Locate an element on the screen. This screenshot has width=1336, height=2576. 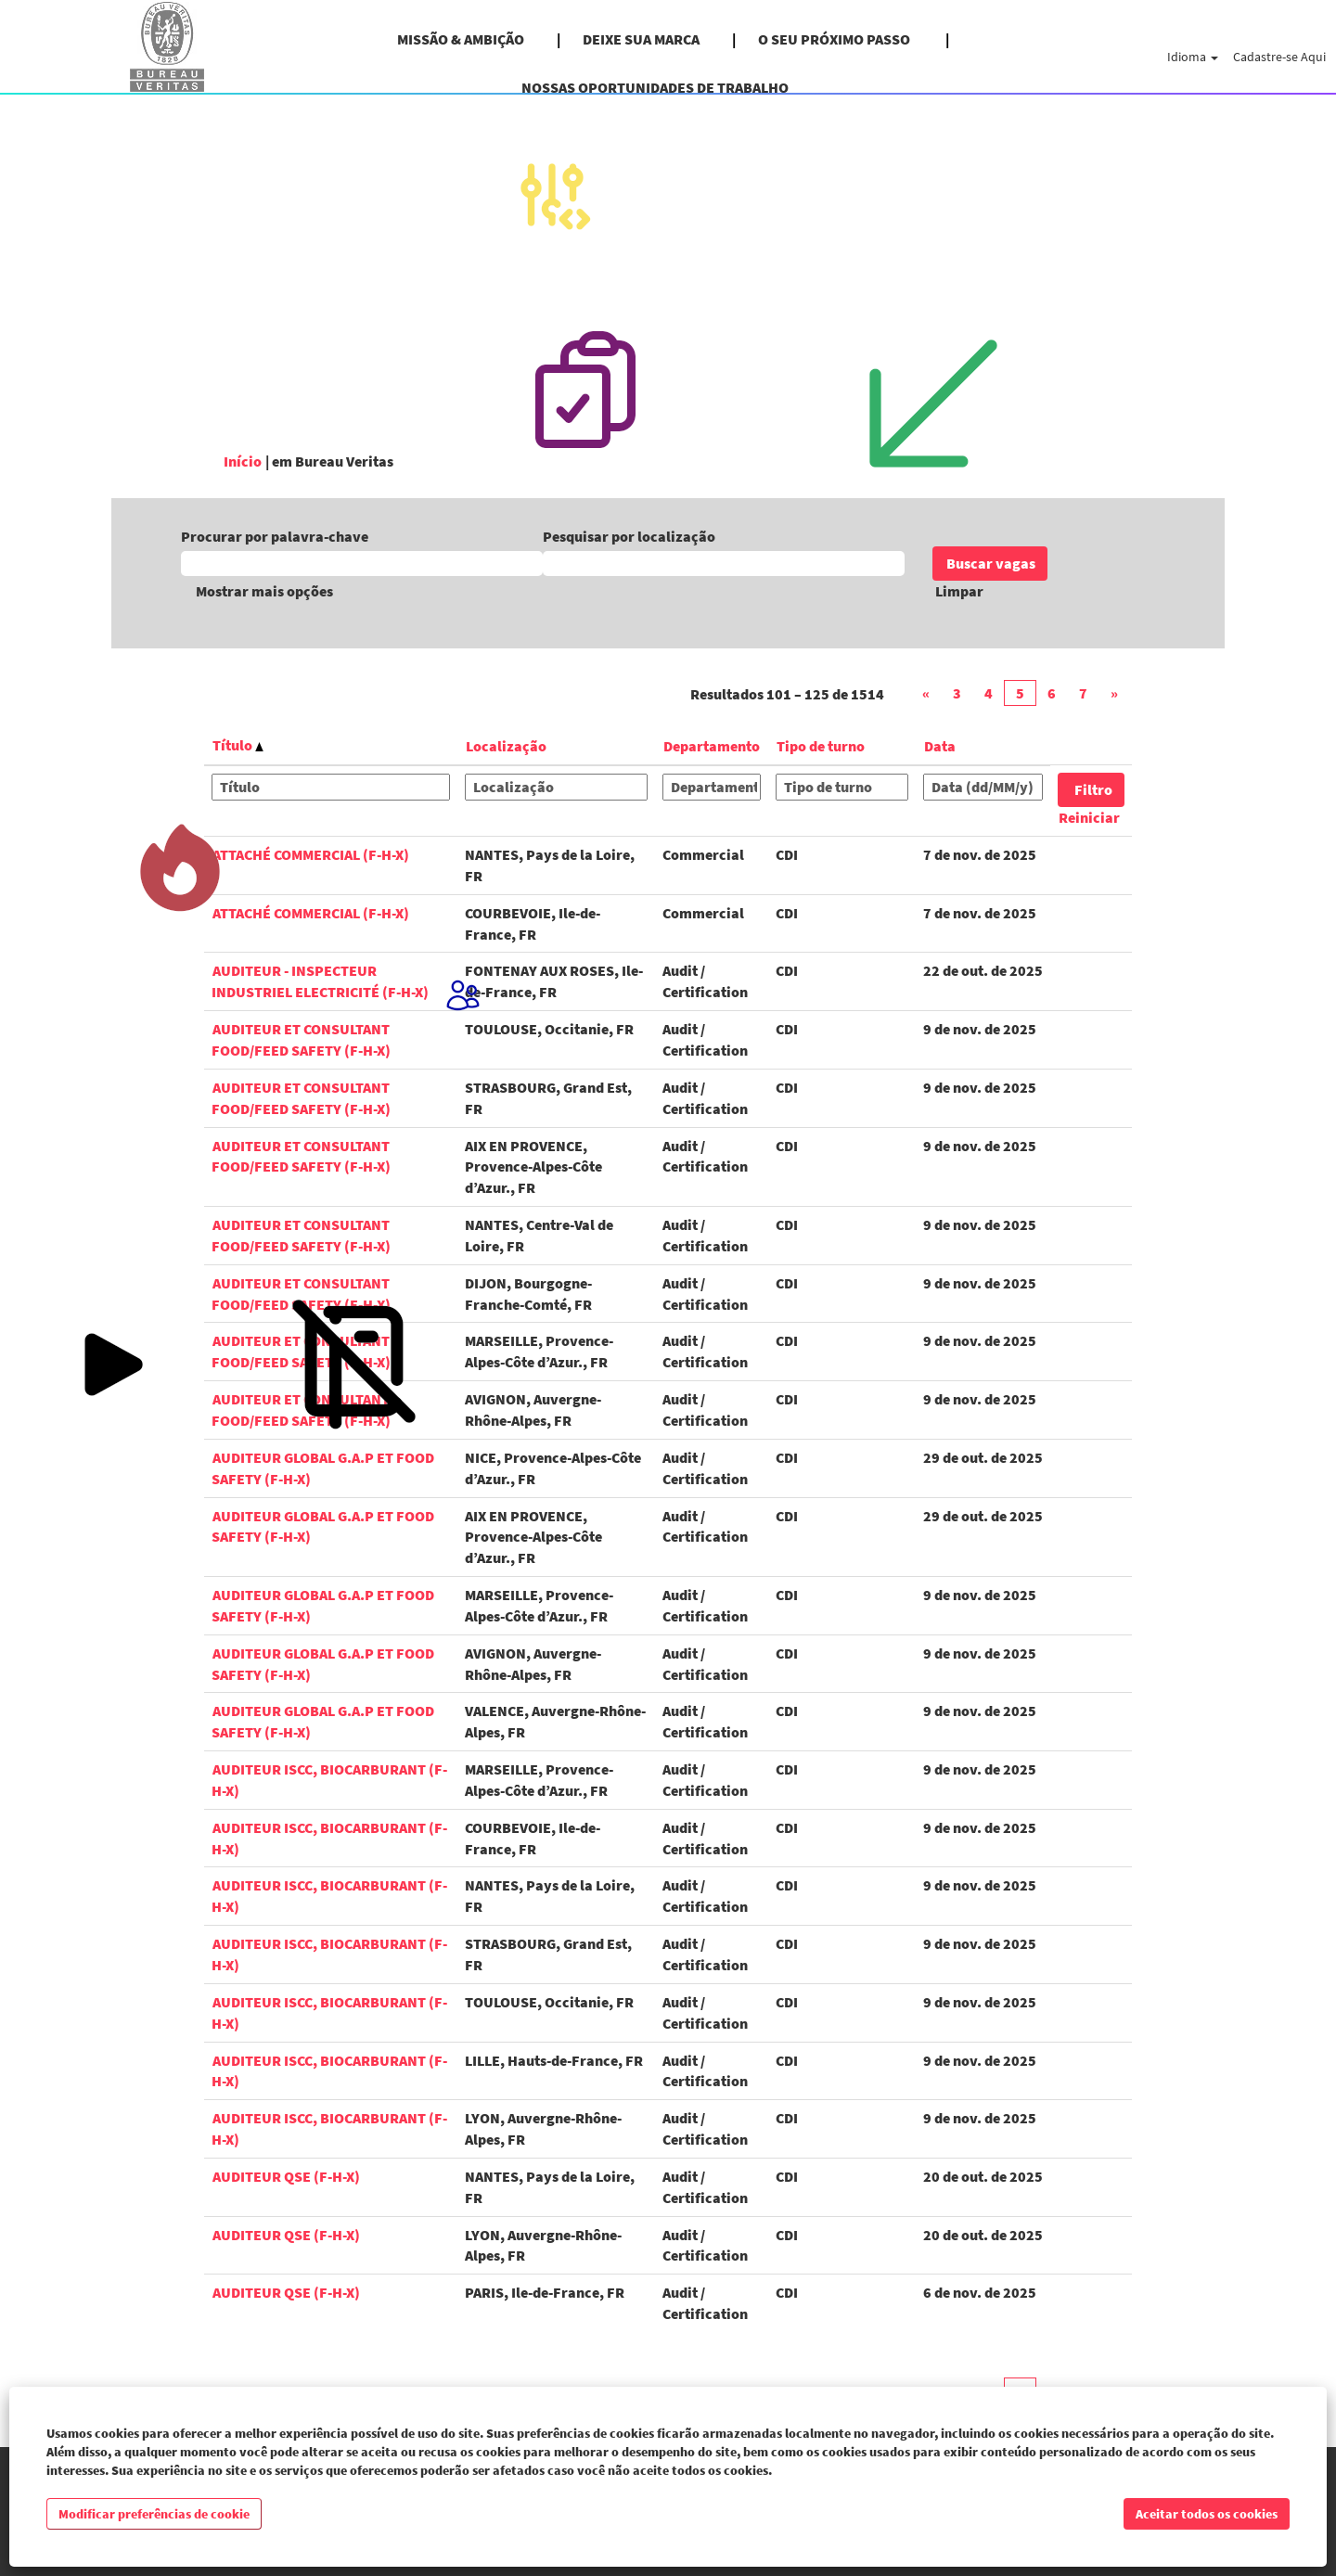
indicates trending or popular content is located at coordinates (180, 868).